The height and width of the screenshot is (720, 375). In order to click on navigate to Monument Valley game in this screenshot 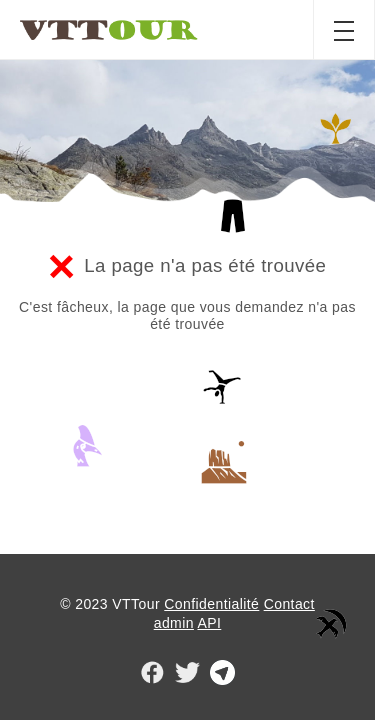, I will do `click(224, 461)`.